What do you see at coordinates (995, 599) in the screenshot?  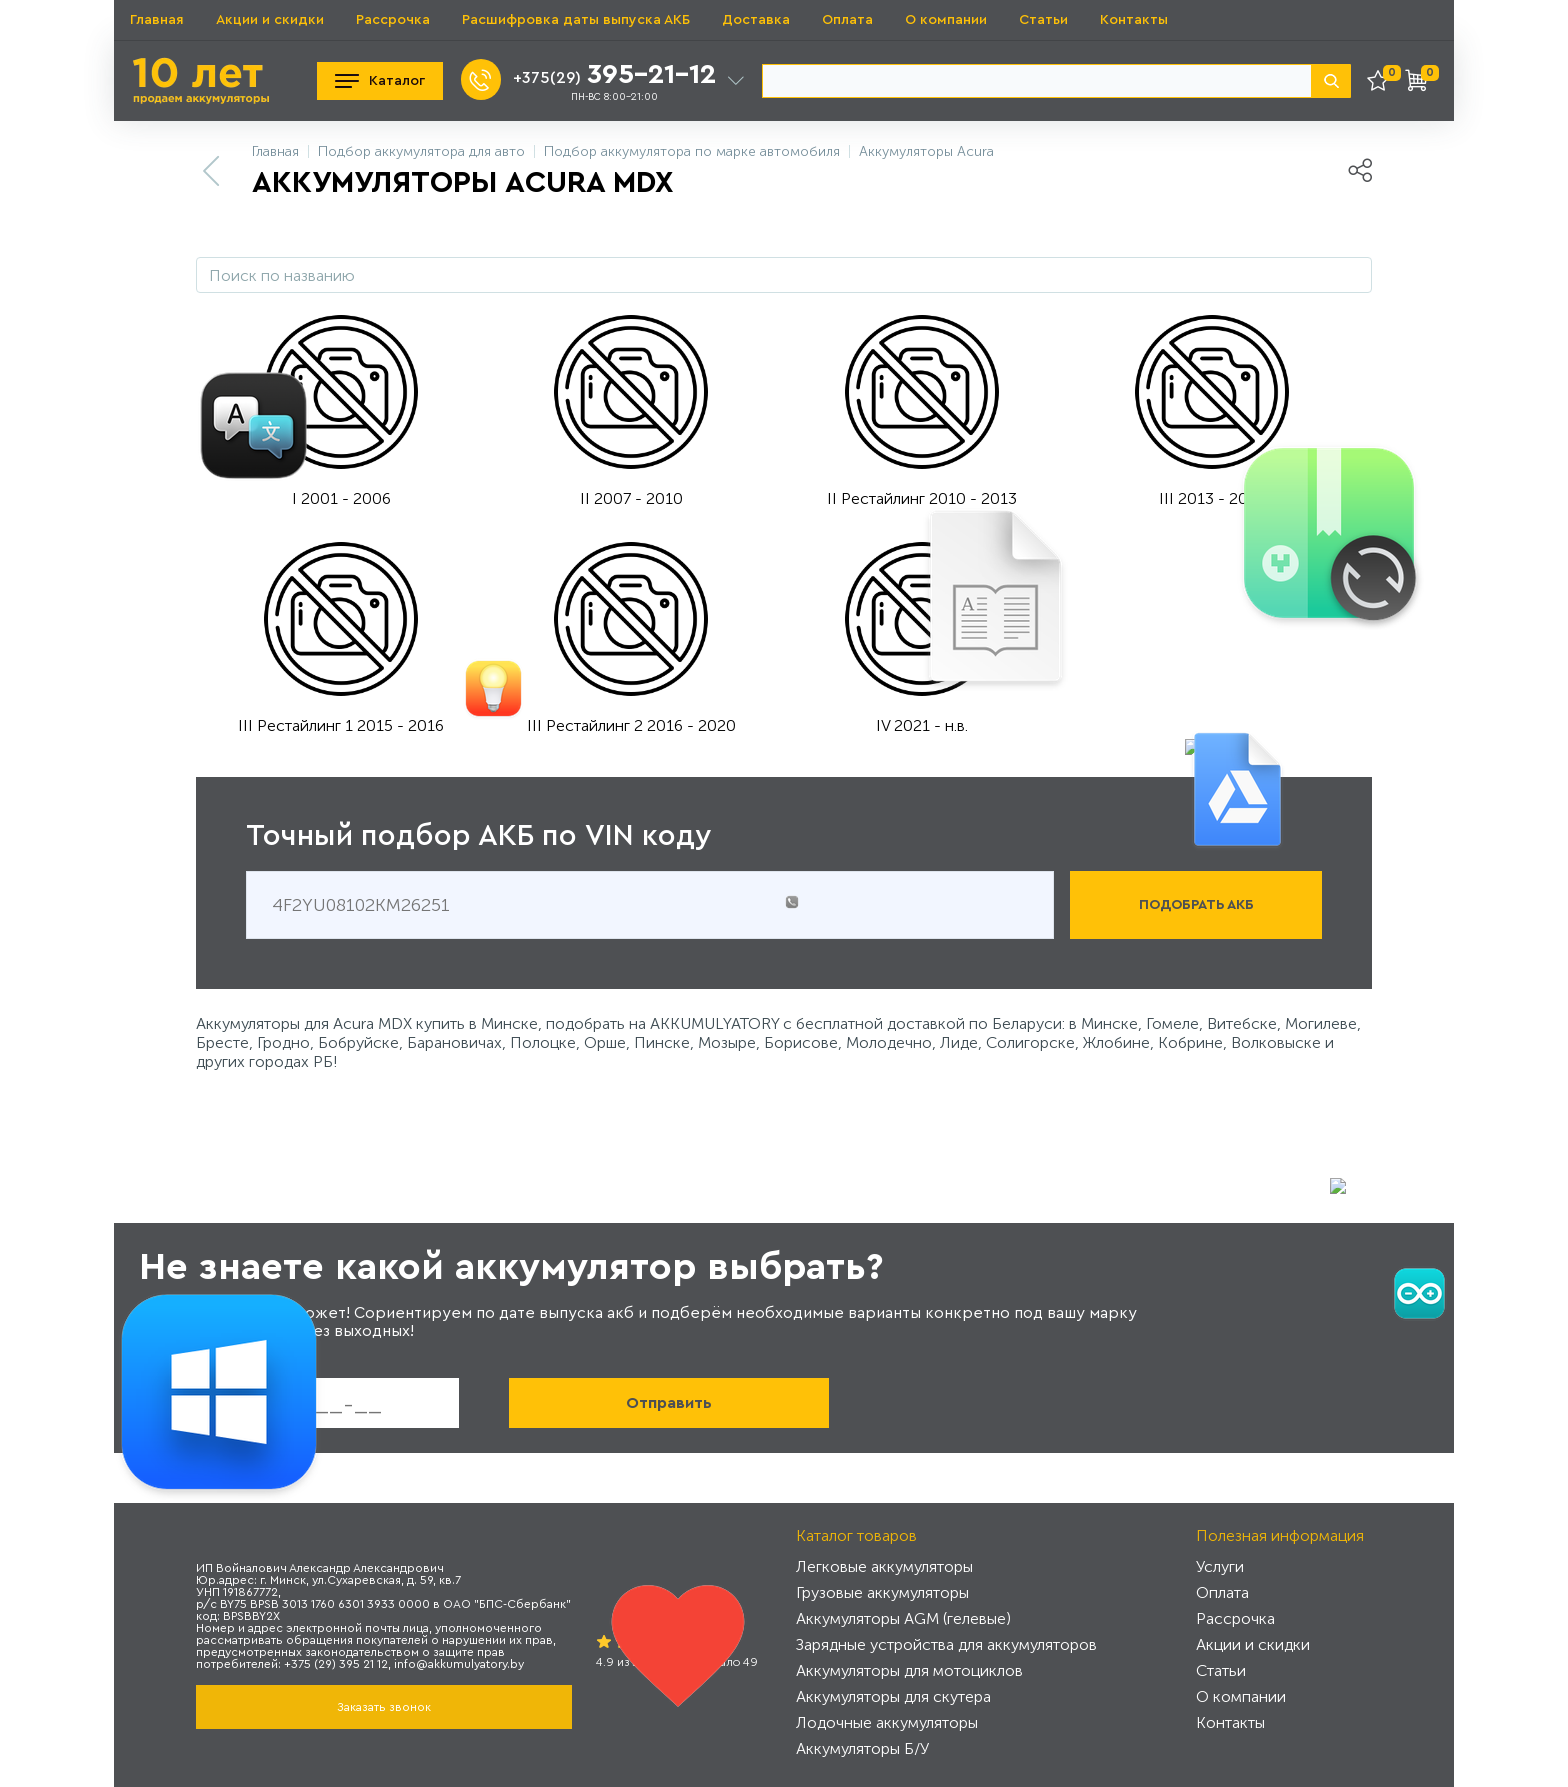 I see `a mobipocket ebook file` at bounding box center [995, 599].